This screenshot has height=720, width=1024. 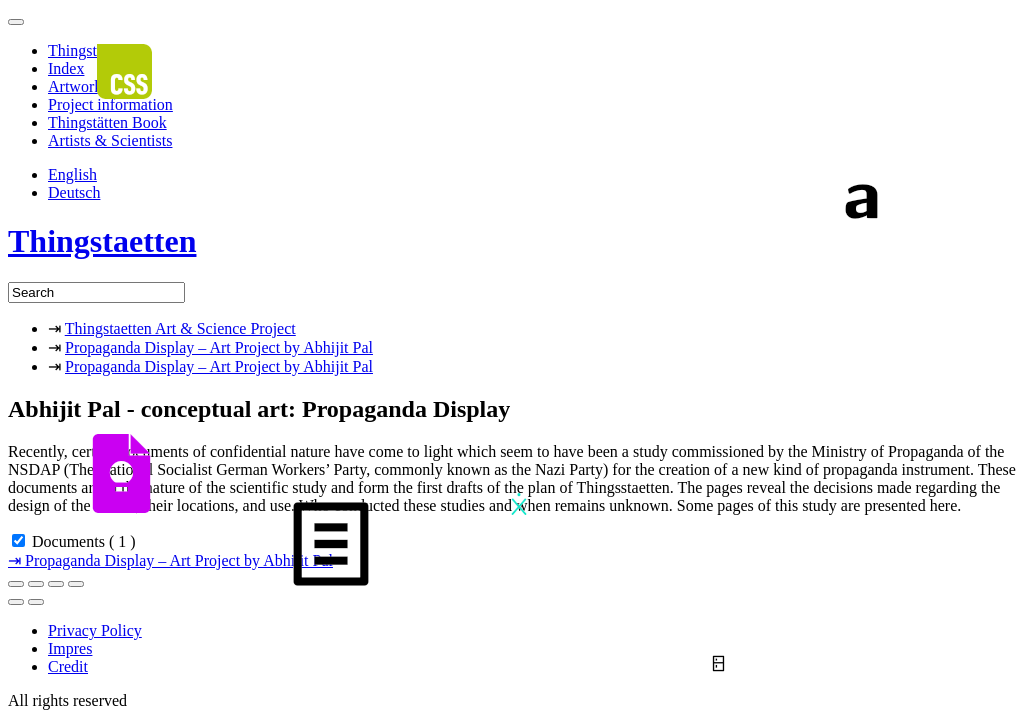 I want to click on access refrigerator or kitchen appliance controls, so click(x=718, y=663).